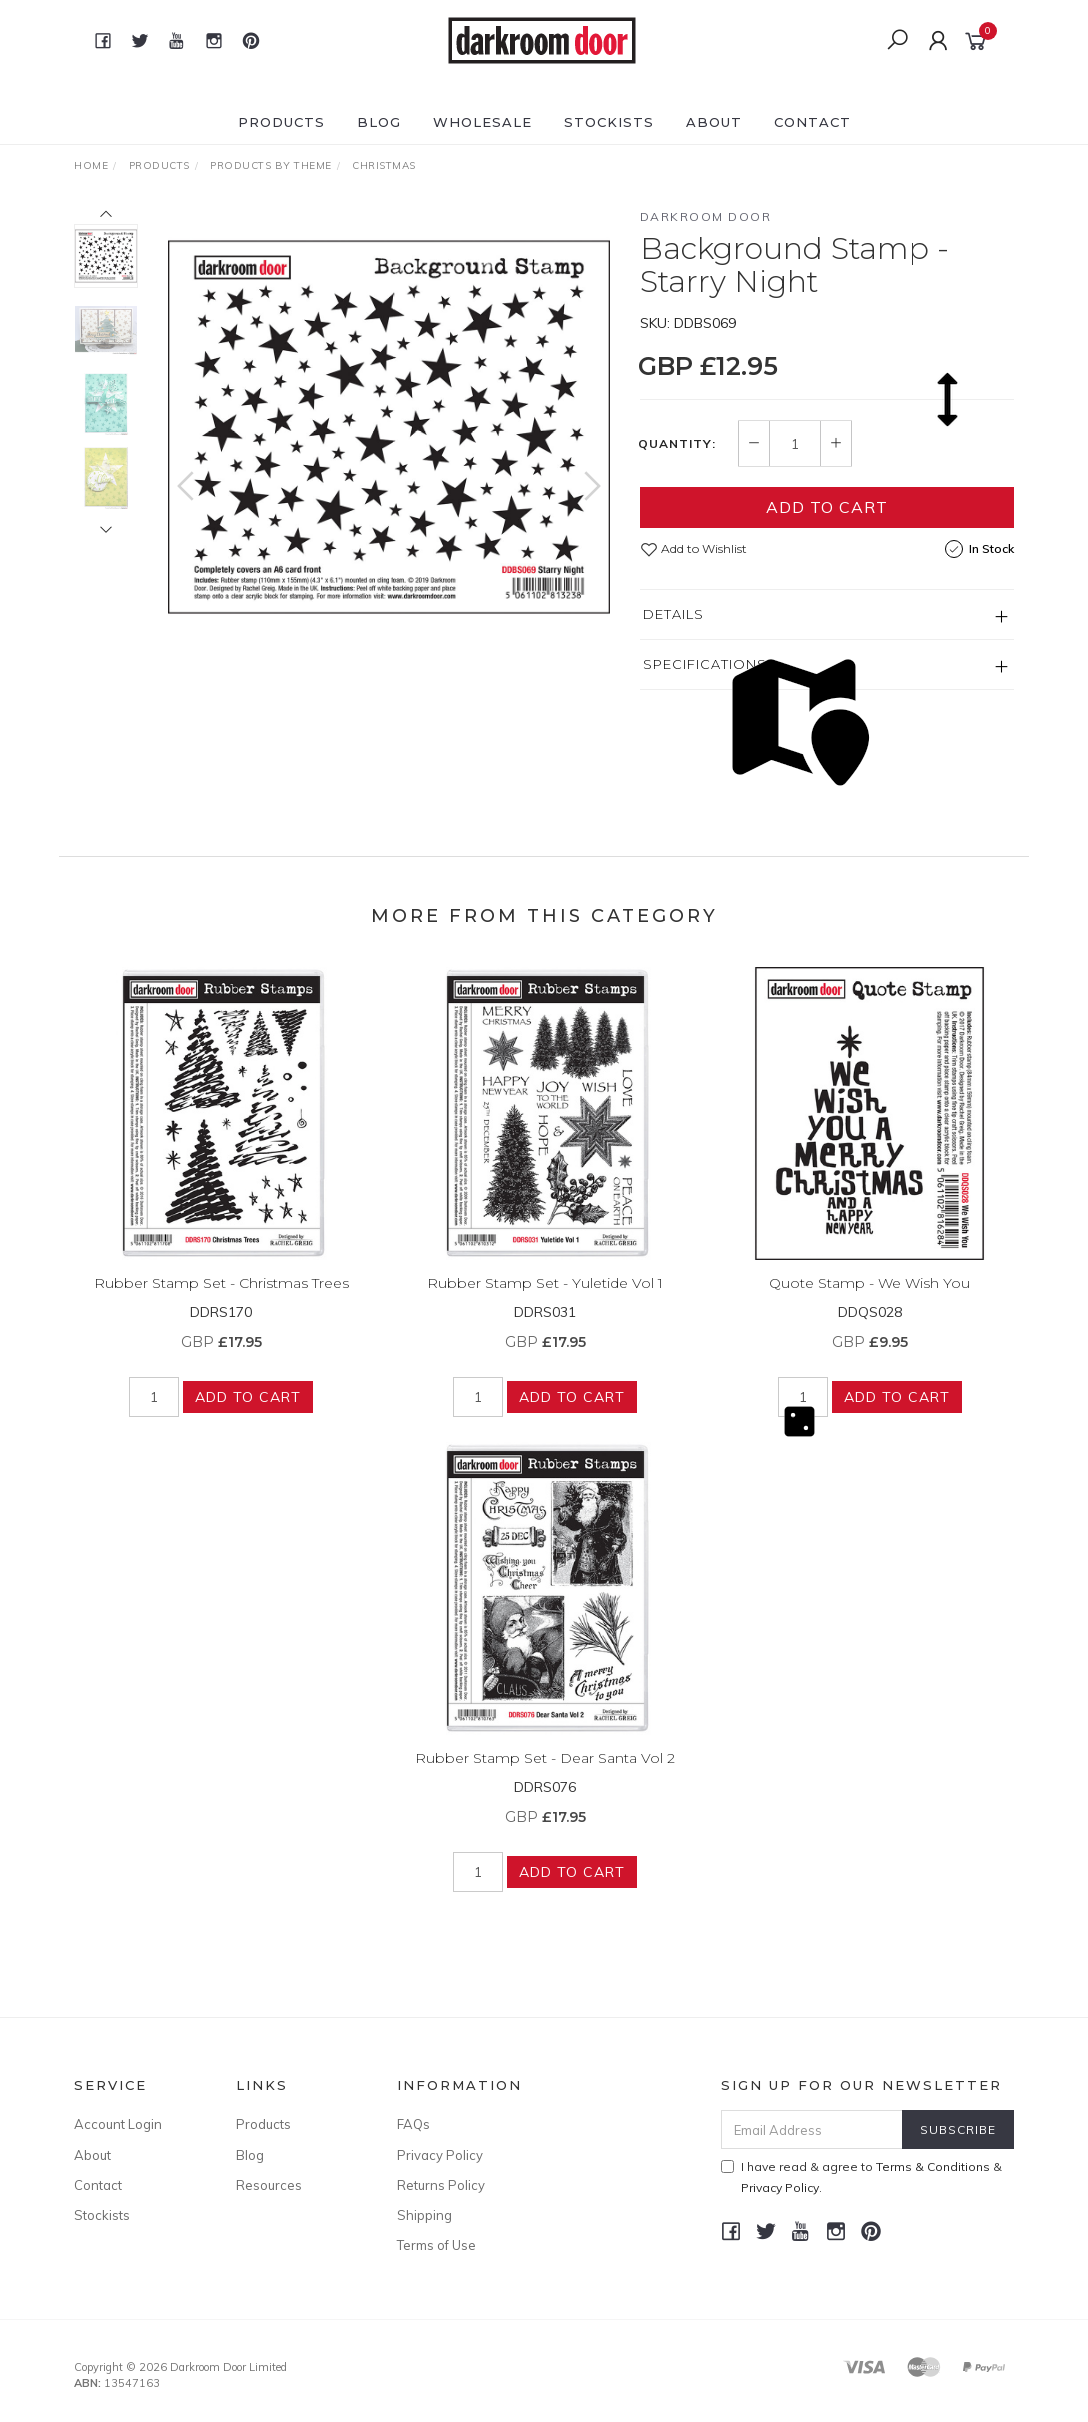 This screenshot has height=2422, width=1088. Describe the element at coordinates (794, 717) in the screenshot. I see `view map with marked location` at that location.